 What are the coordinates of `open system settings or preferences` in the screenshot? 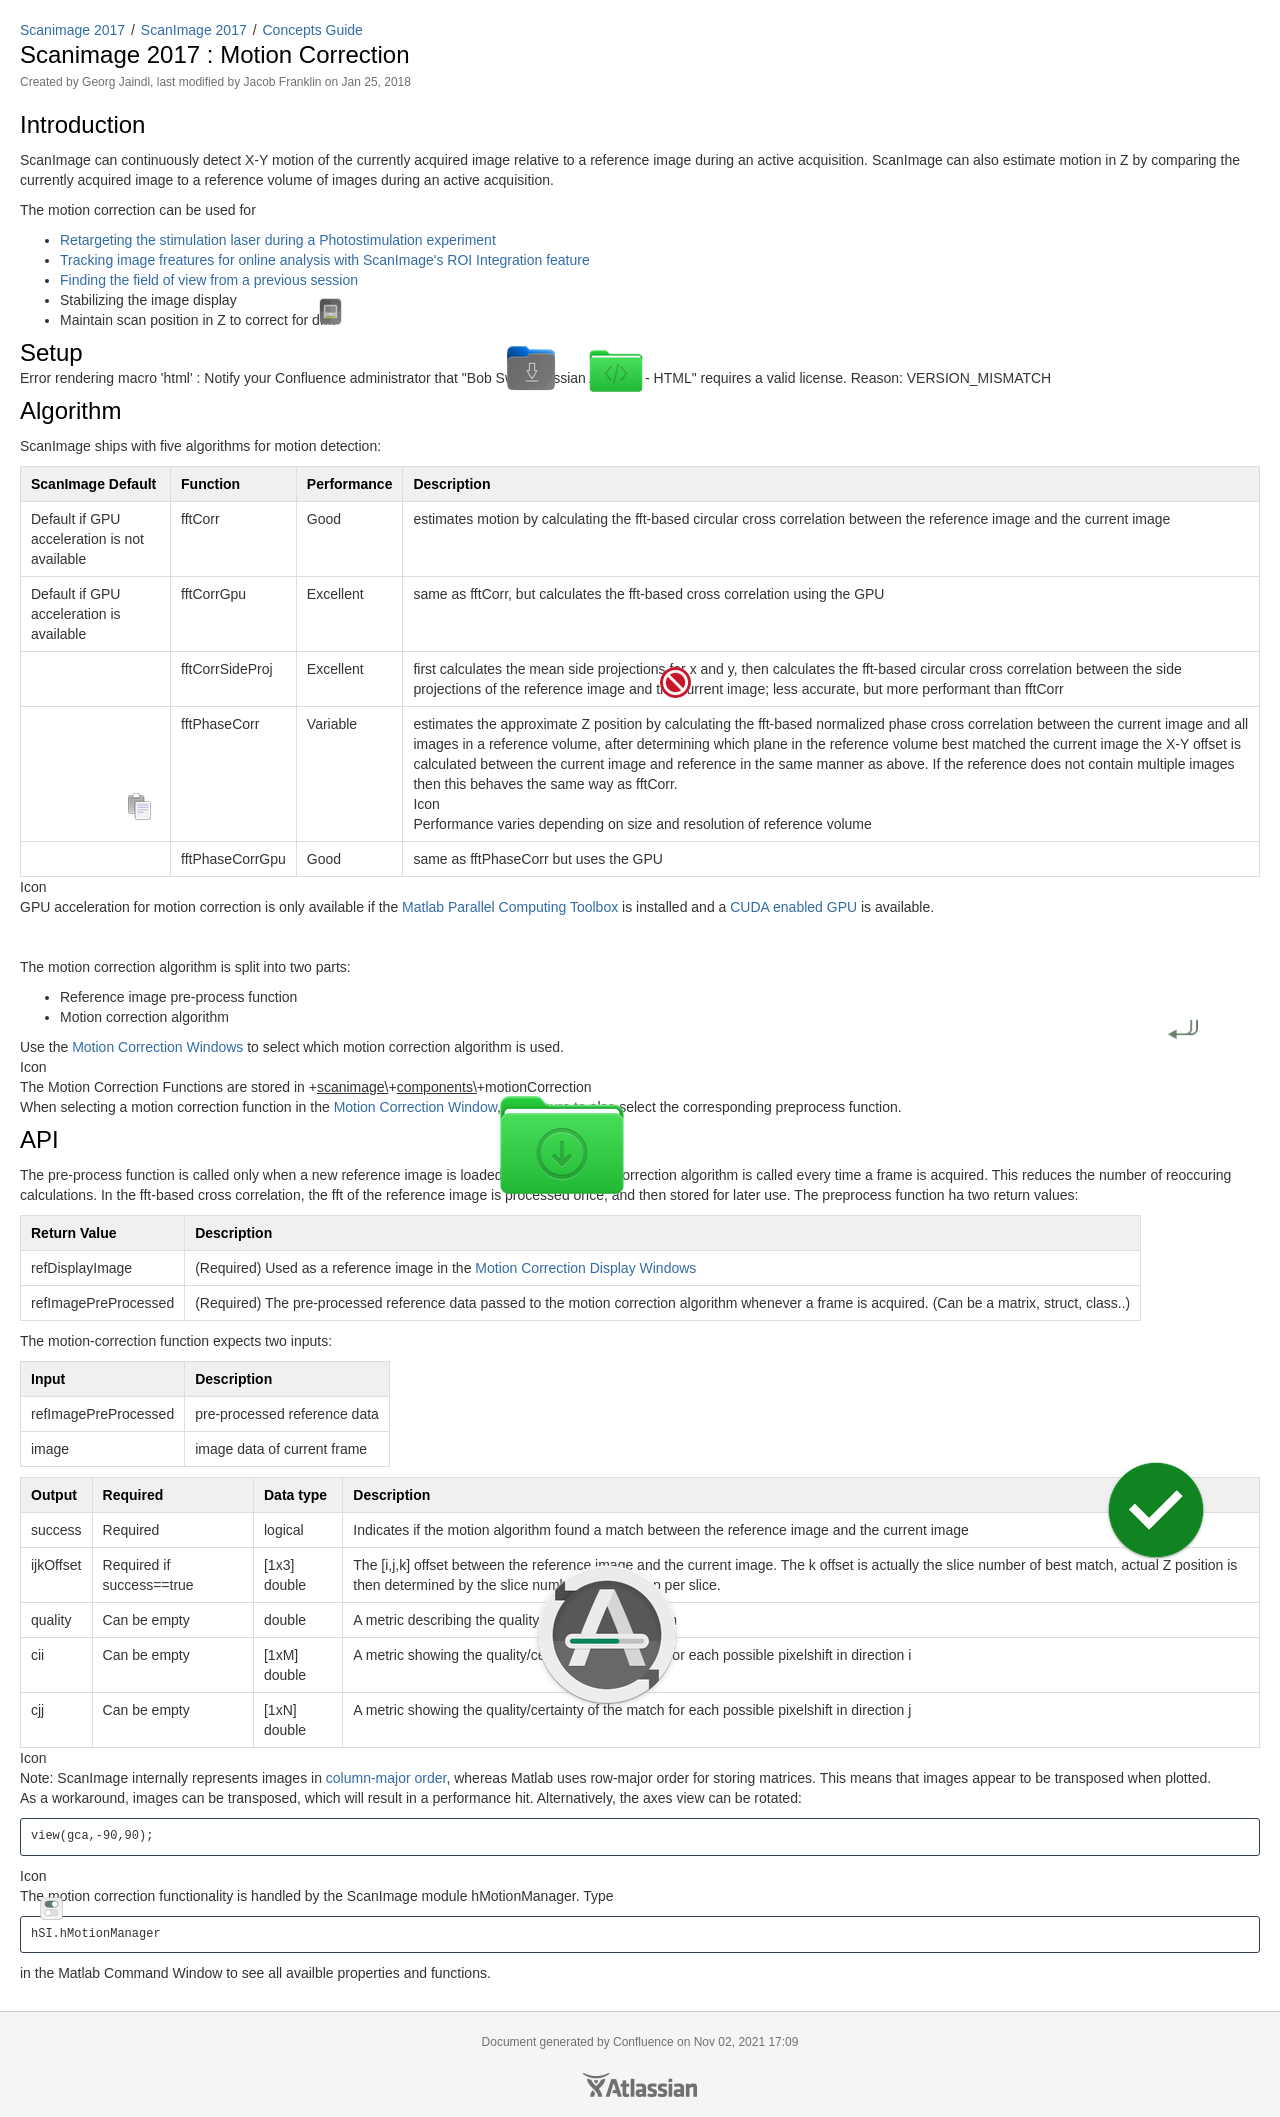 It's located at (51, 1908).